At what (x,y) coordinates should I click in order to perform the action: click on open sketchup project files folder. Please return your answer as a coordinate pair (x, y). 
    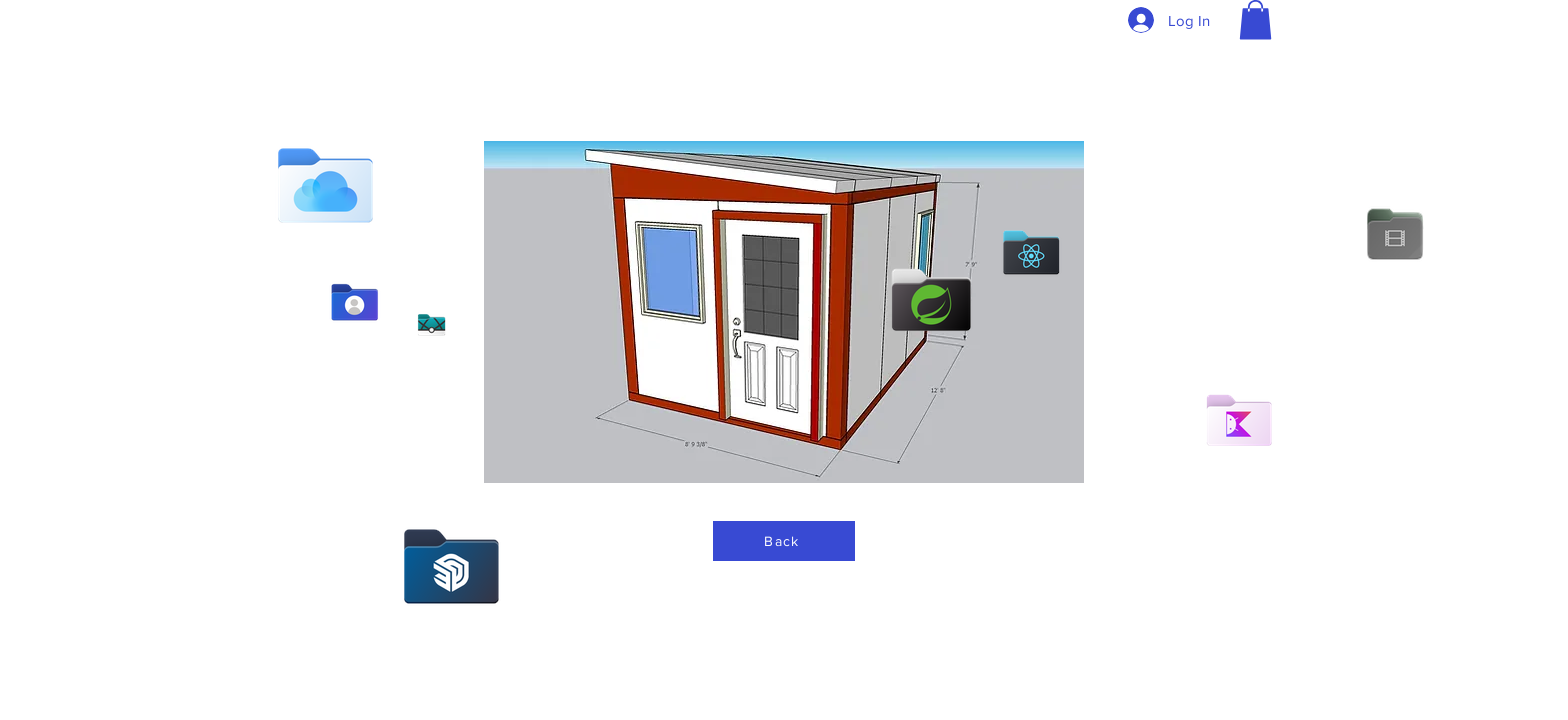
    Looking at the image, I should click on (451, 569).